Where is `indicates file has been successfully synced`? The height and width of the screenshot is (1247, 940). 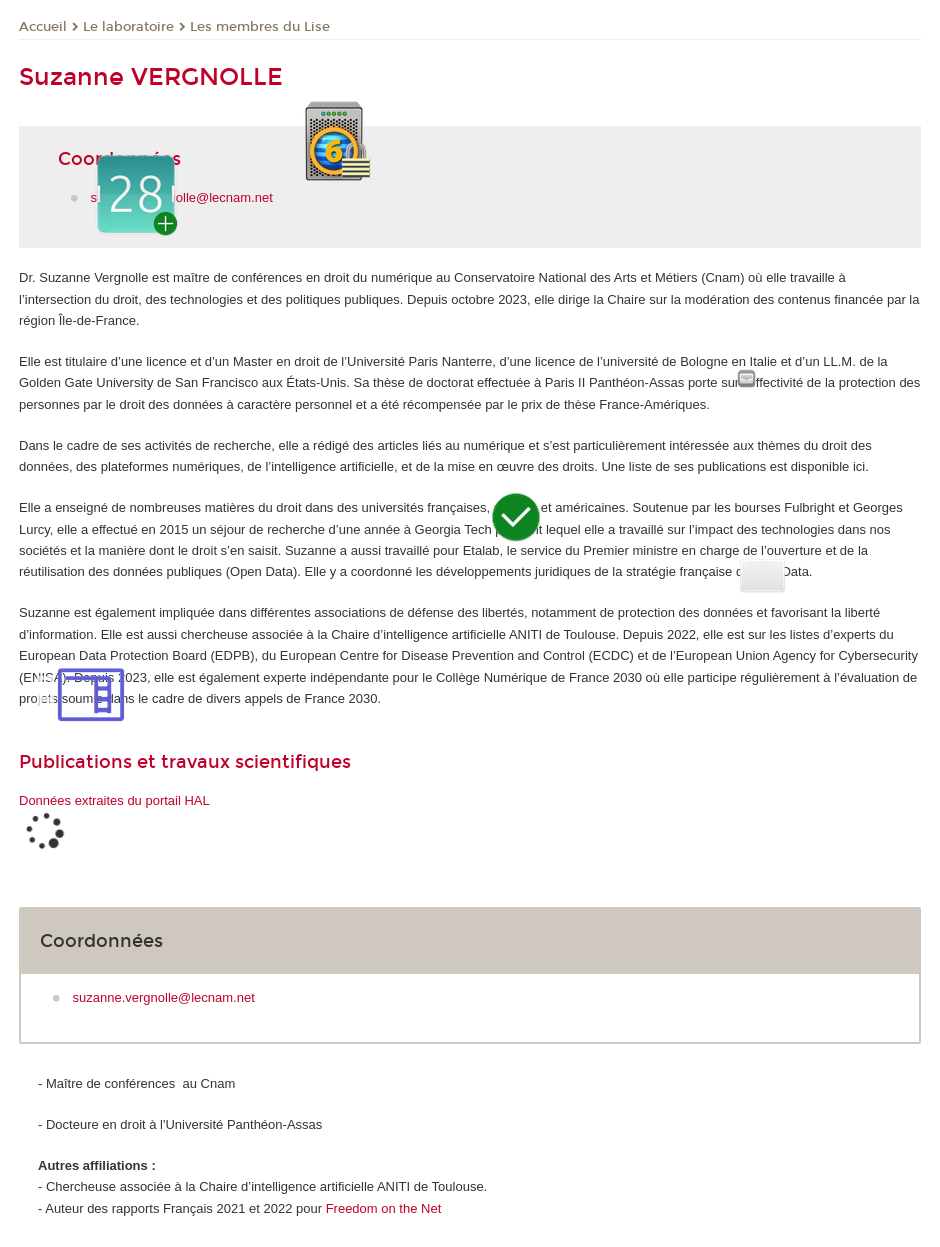
indicates file has been successfully synced is located at coordinates (516, 517).